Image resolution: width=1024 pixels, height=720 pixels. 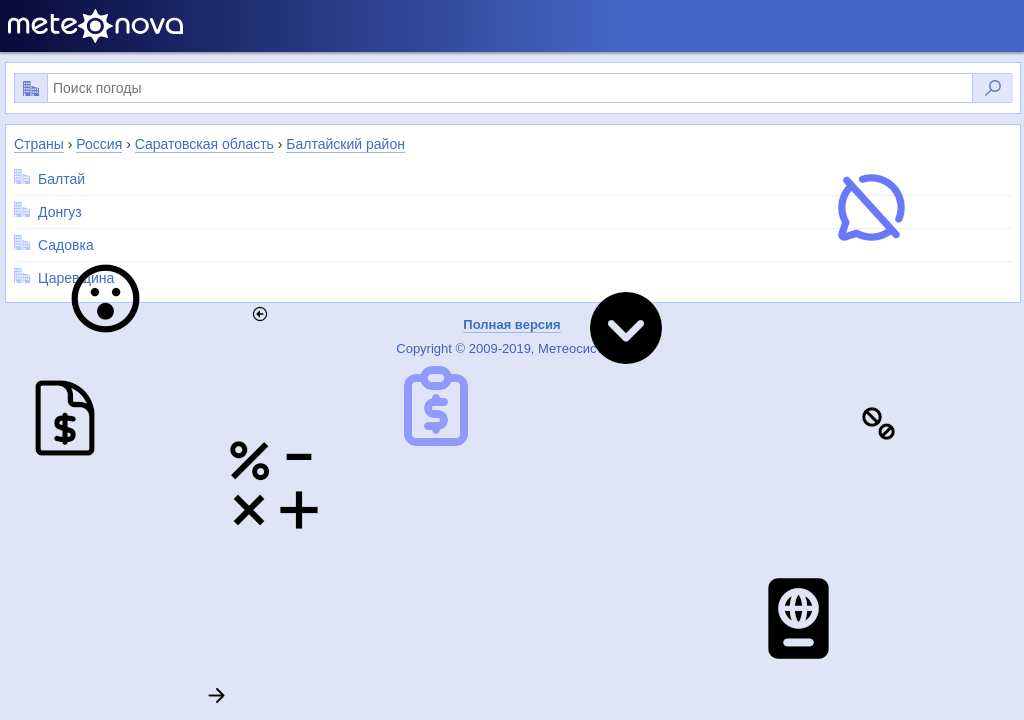 What do you see at coordinates (878, 423) in the screenshot?
I see `access medication tracking or reminders` at bounding box center [878, 423].